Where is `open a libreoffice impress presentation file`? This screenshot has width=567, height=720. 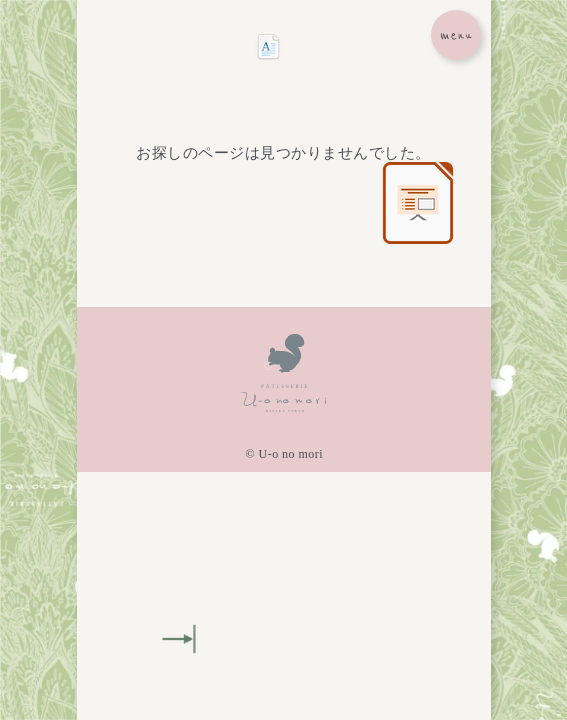
open a libreoffice impress presentation file is located at coordinates (418, 203).